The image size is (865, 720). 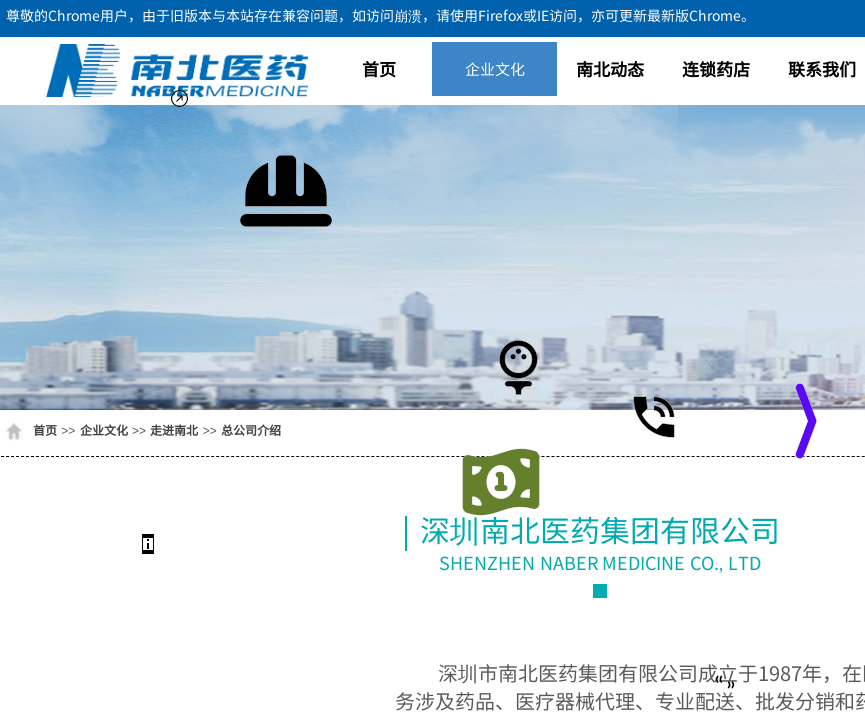 What do you see at coordinates (286, 191) in the screenshot?
I see `access construction or worksite safety settings` at bounding box center [286, 191].